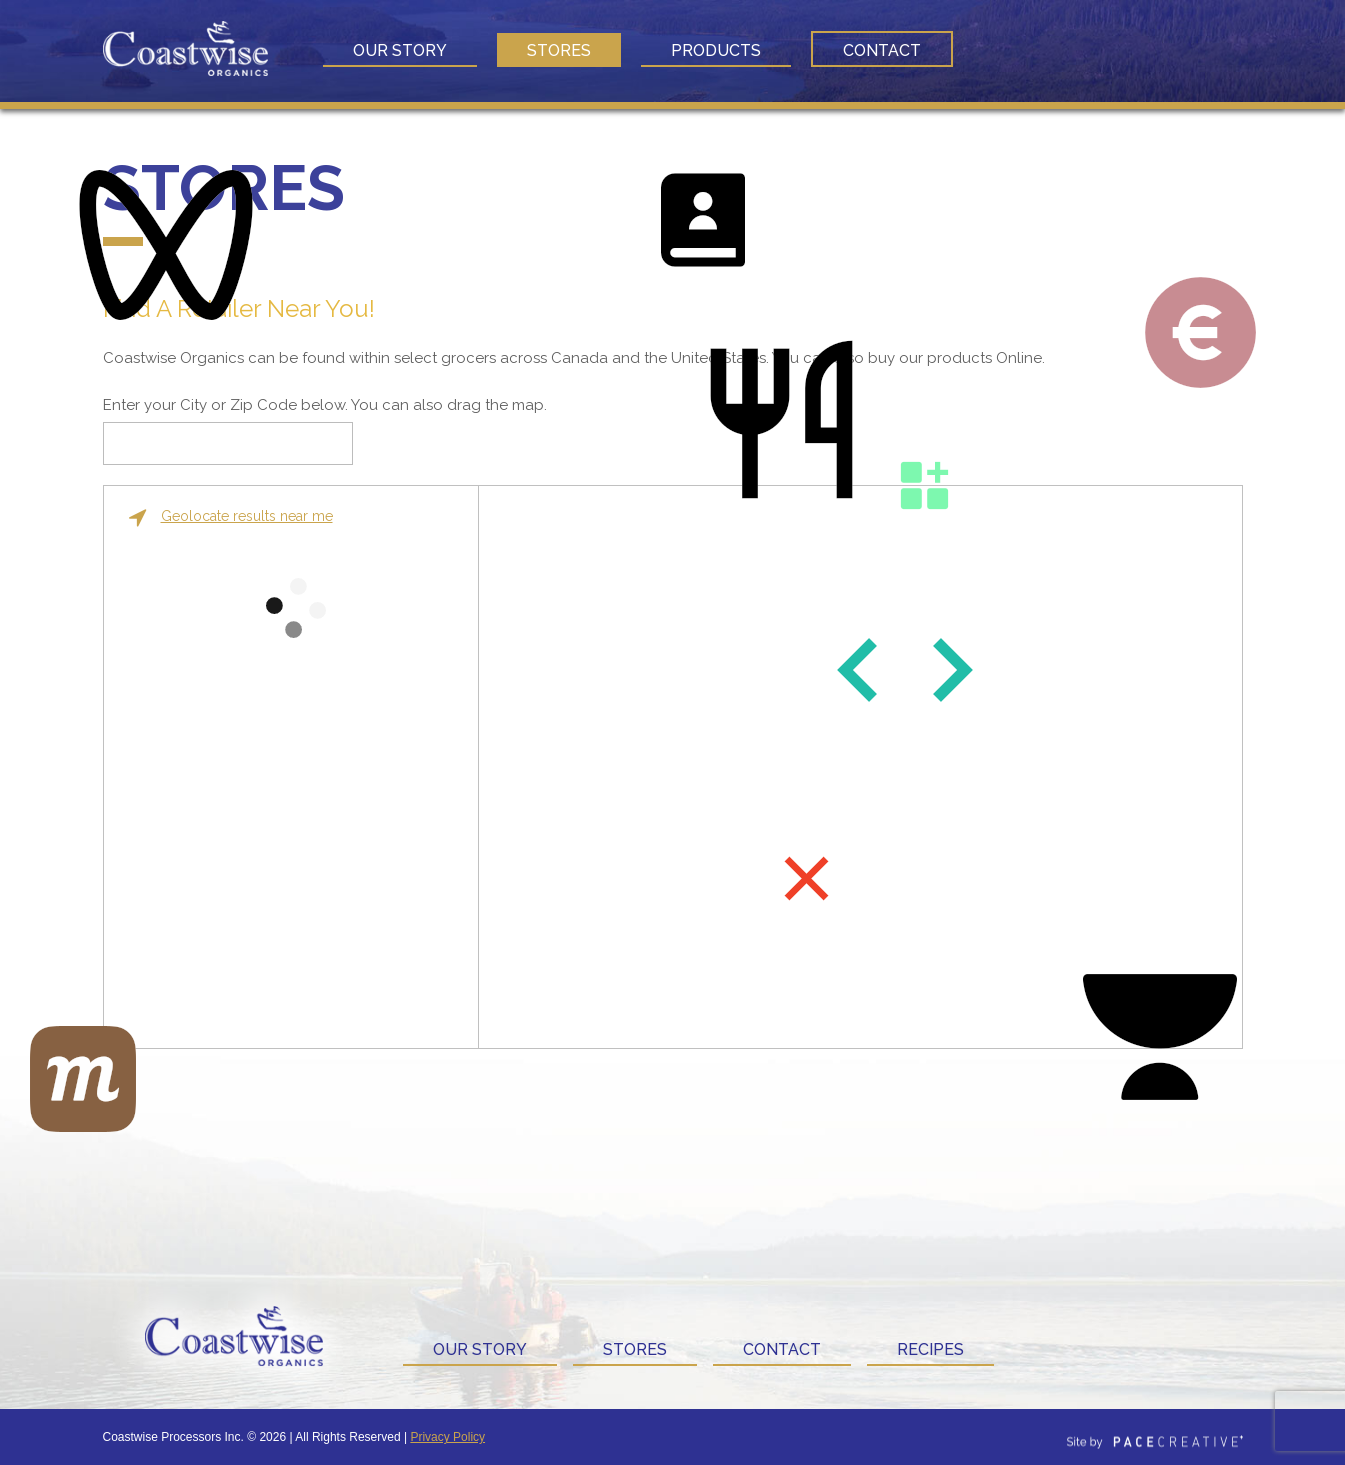 The height and width of the screenshot is (1465, 1345). Describe the element at coordinates (1160, 1037) in the screenshot. I see `open the unacademy learning app` at that location.